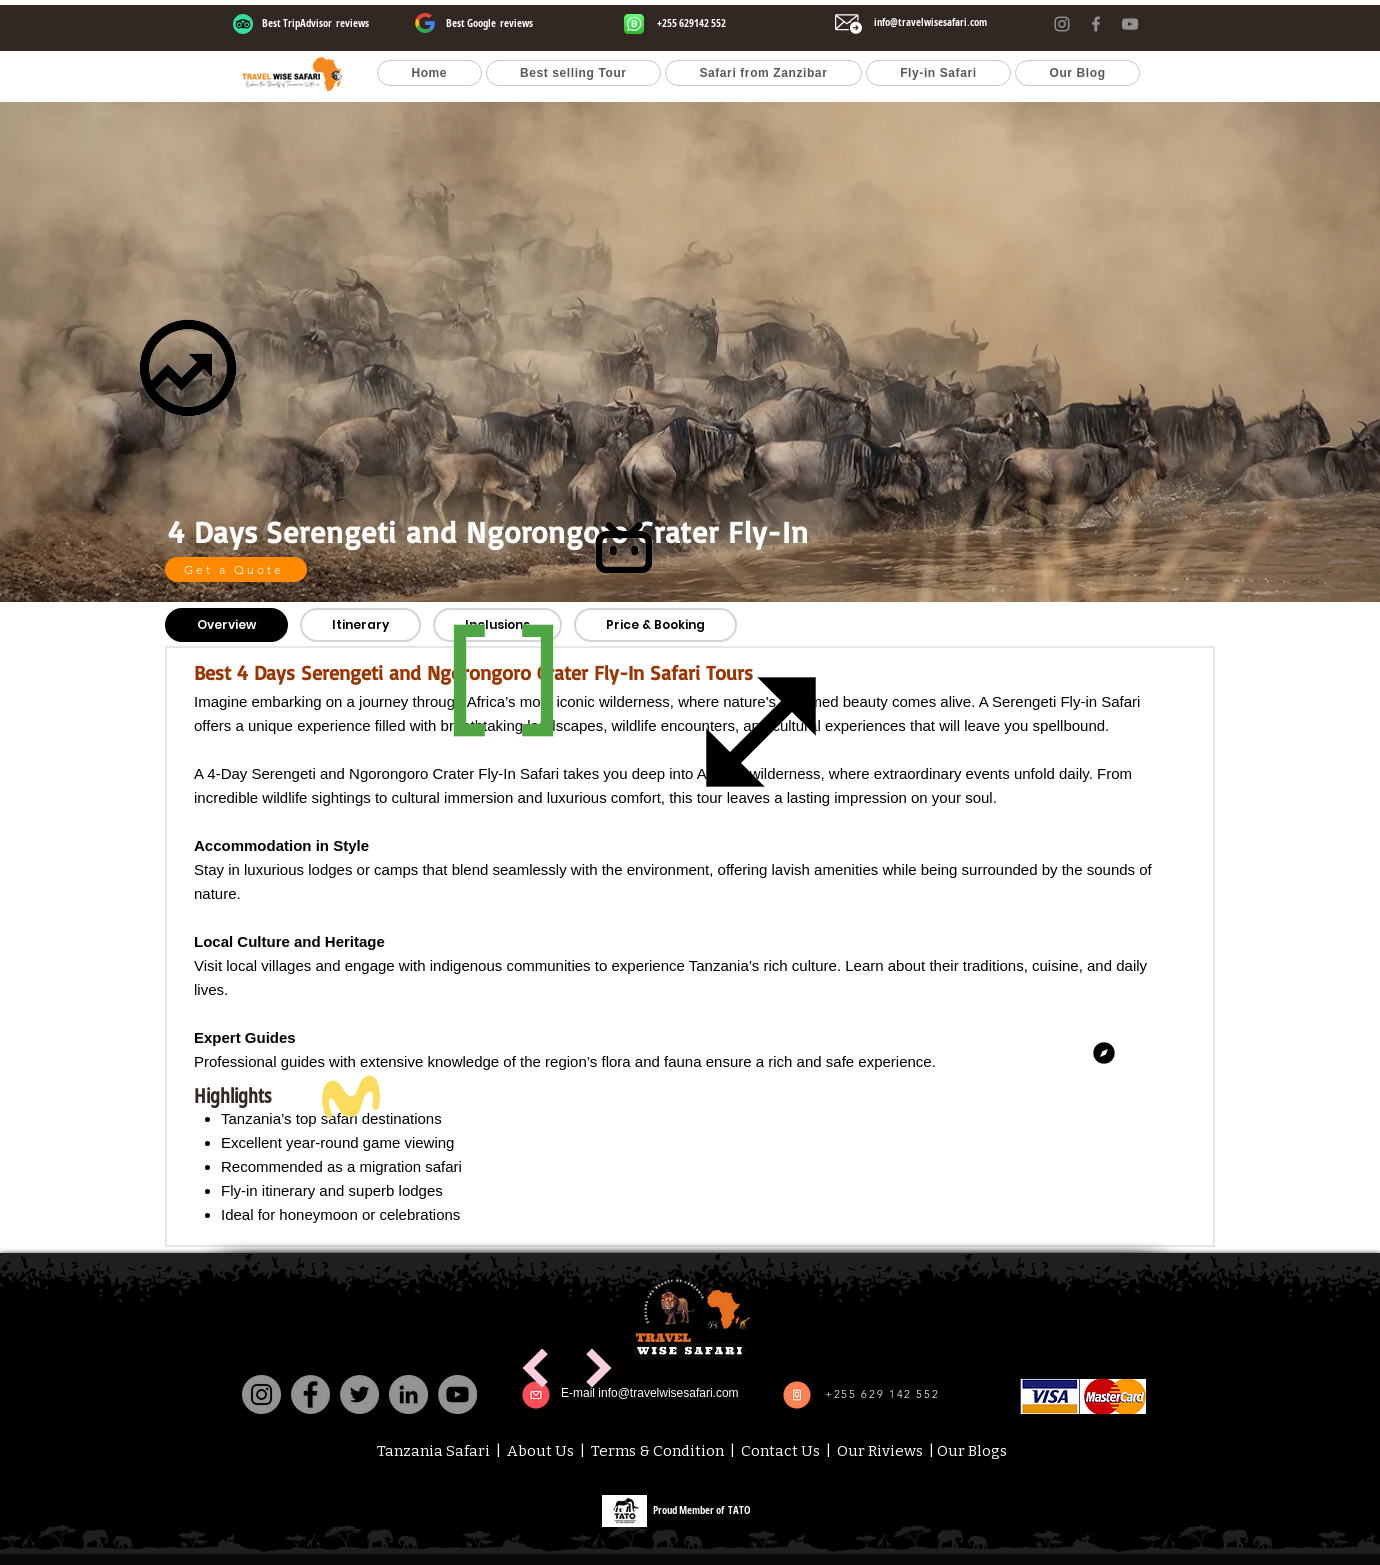 This screenshot has width=1380, height=1565. What do you see at coordinates (1104, 1053) in the screenshot?
I see `open navigation or compass app` at bounding box center [1104, 1053].